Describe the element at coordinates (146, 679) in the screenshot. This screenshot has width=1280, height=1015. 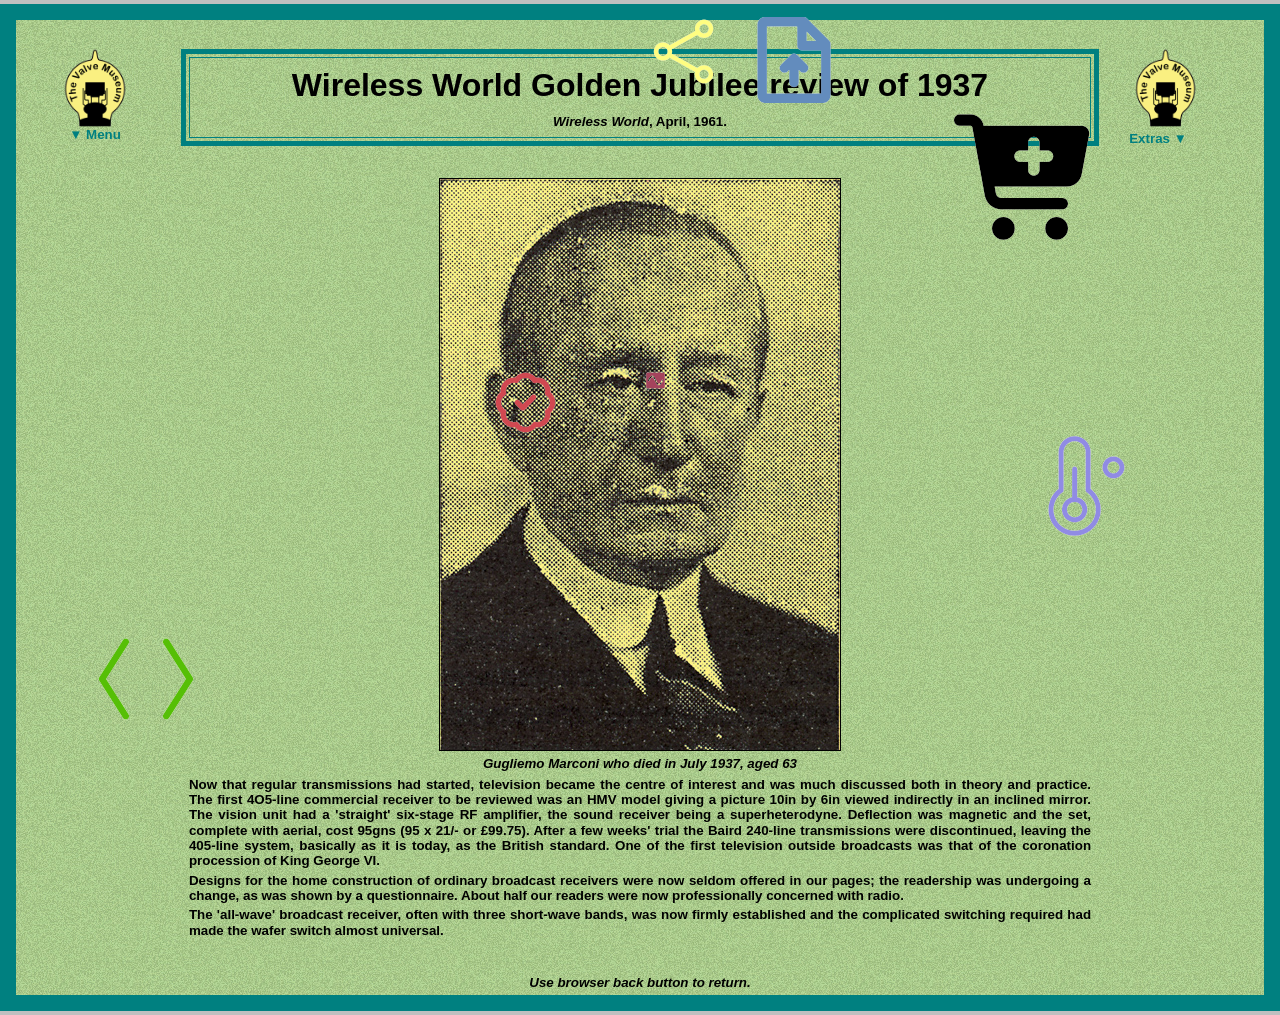
I see `view or edit source code` at that location.